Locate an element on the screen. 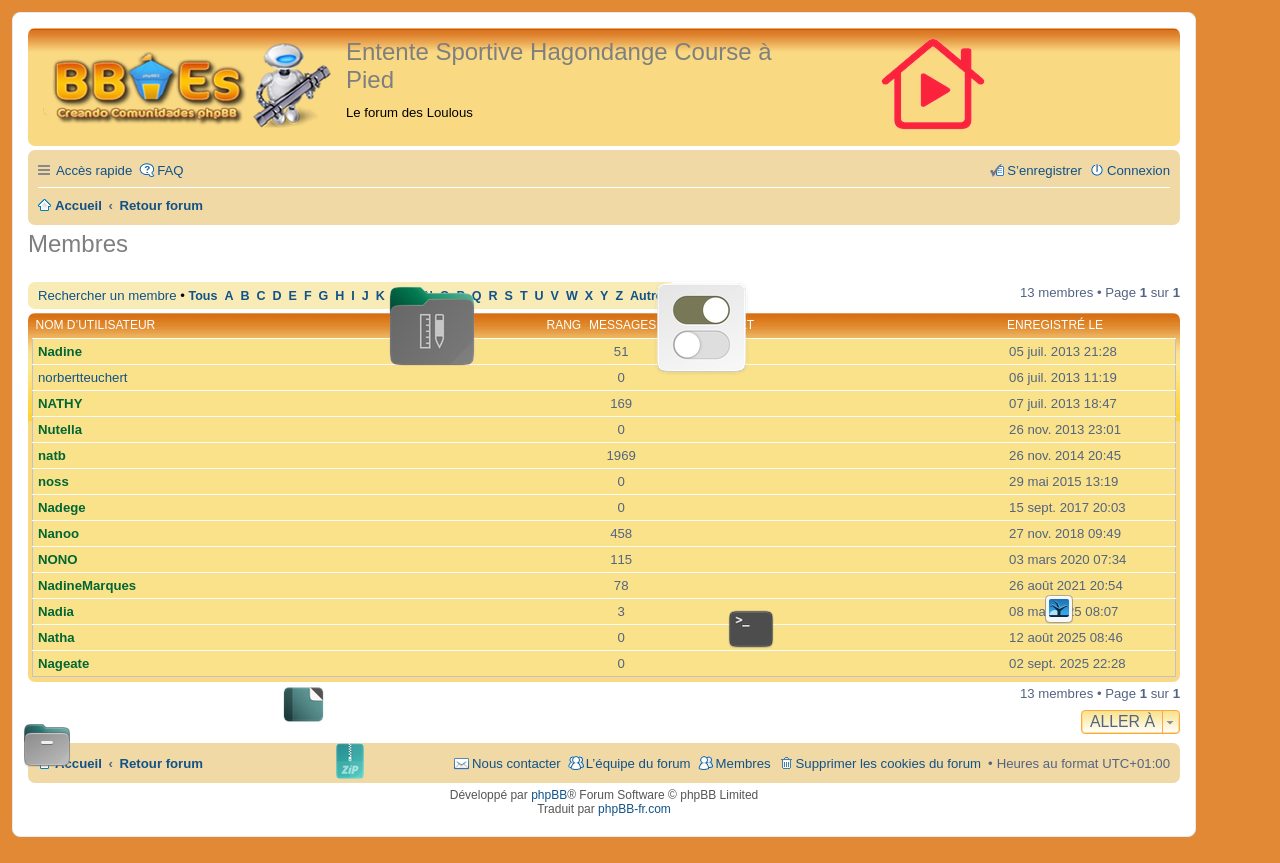 Image resolution: width=1280 pixels, height=863 pixels. change desktop wallpaper settings is located at coordinates (303, 703).